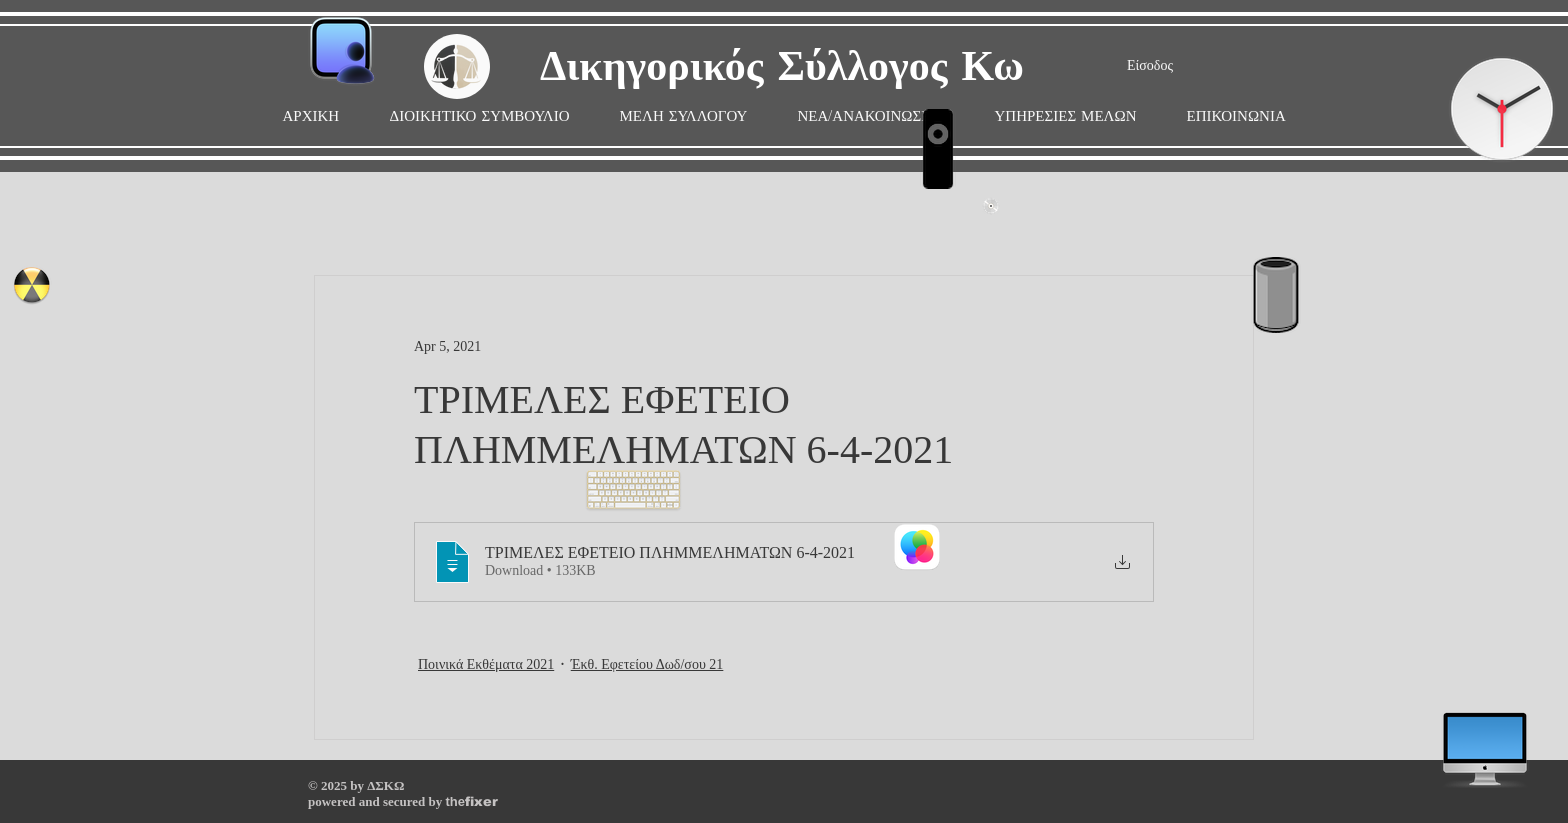 The height and width of the screenshot is (823, 1568). I want to click on open Game Center settings, so click(917, 547).